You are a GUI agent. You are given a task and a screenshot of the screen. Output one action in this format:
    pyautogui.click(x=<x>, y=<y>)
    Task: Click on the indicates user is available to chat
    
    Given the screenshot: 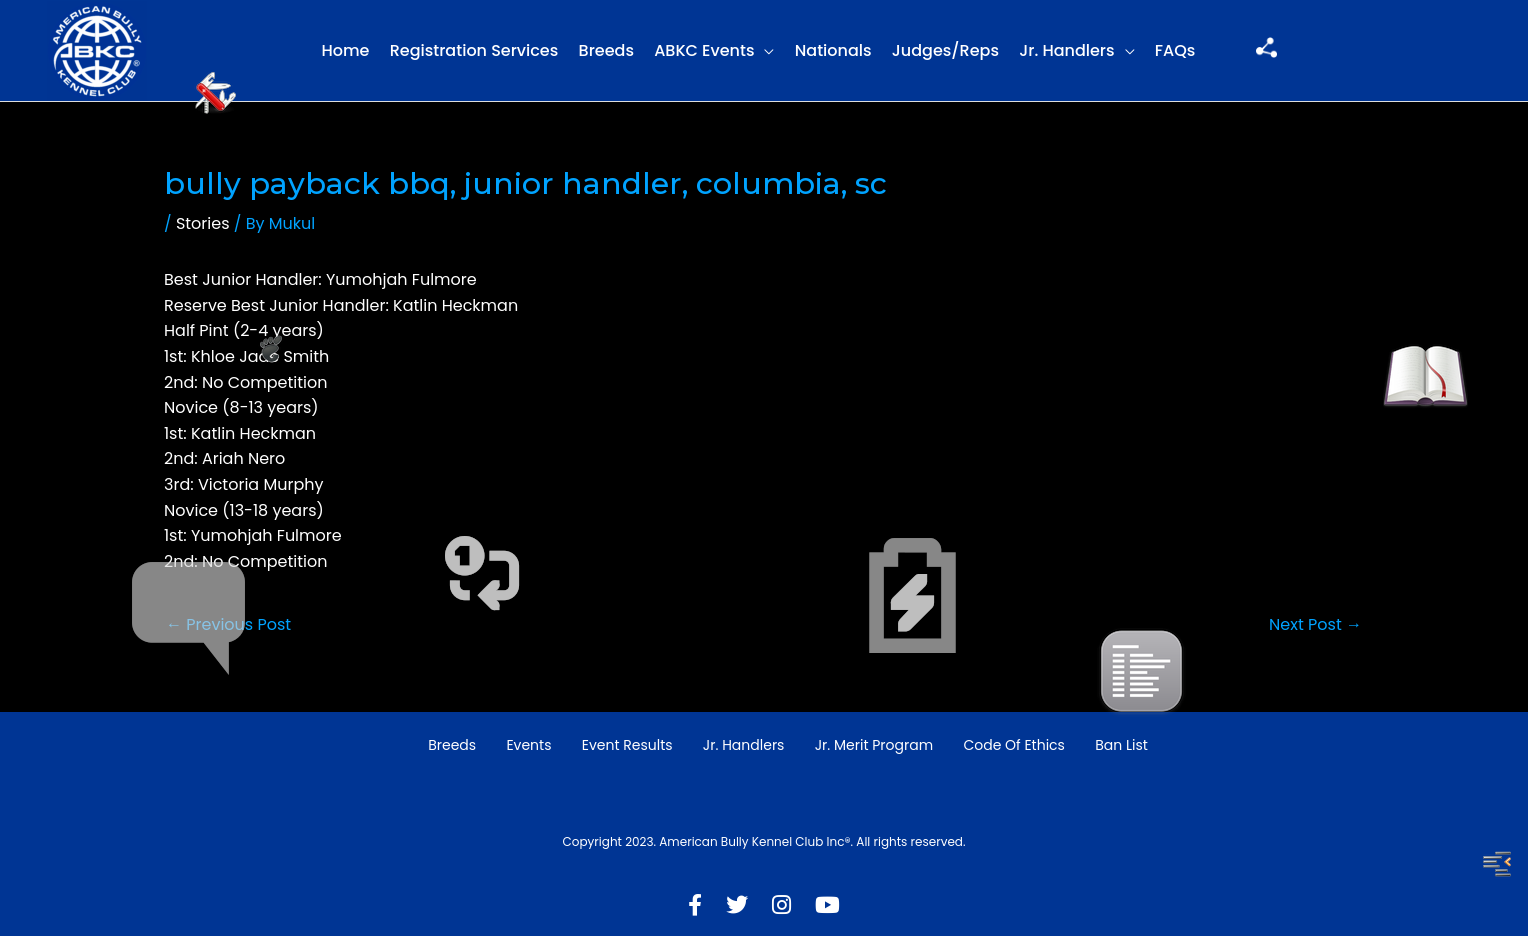 What is the action you would take?
    pyautogui.click(x=188, y=618)
    